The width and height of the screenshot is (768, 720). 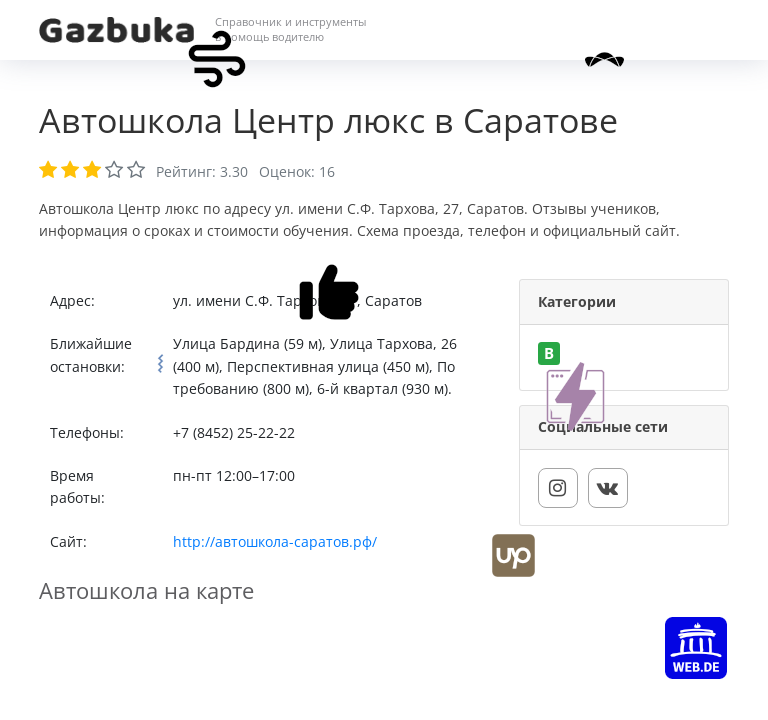 I want to click on cloudflare pages logo, so click(x=575, y=396).